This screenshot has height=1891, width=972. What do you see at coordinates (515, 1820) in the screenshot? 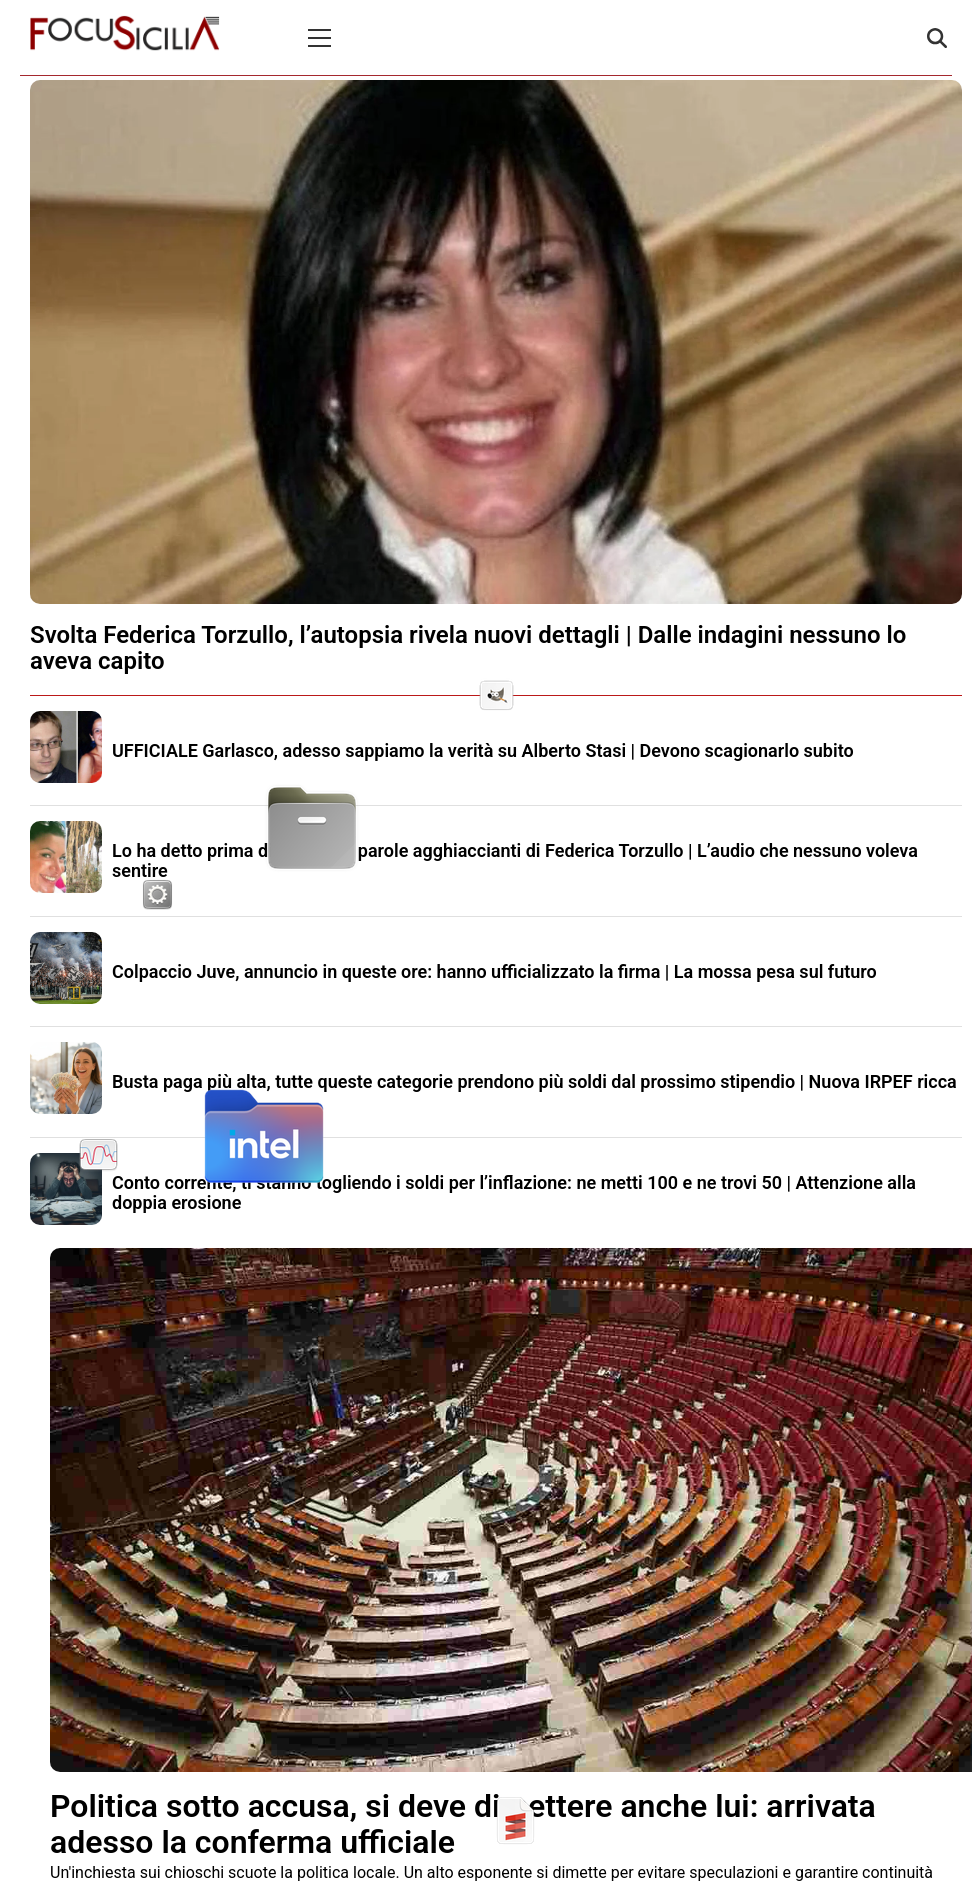
I see `a scala programming language source file` at bounding box center [515, 1820].